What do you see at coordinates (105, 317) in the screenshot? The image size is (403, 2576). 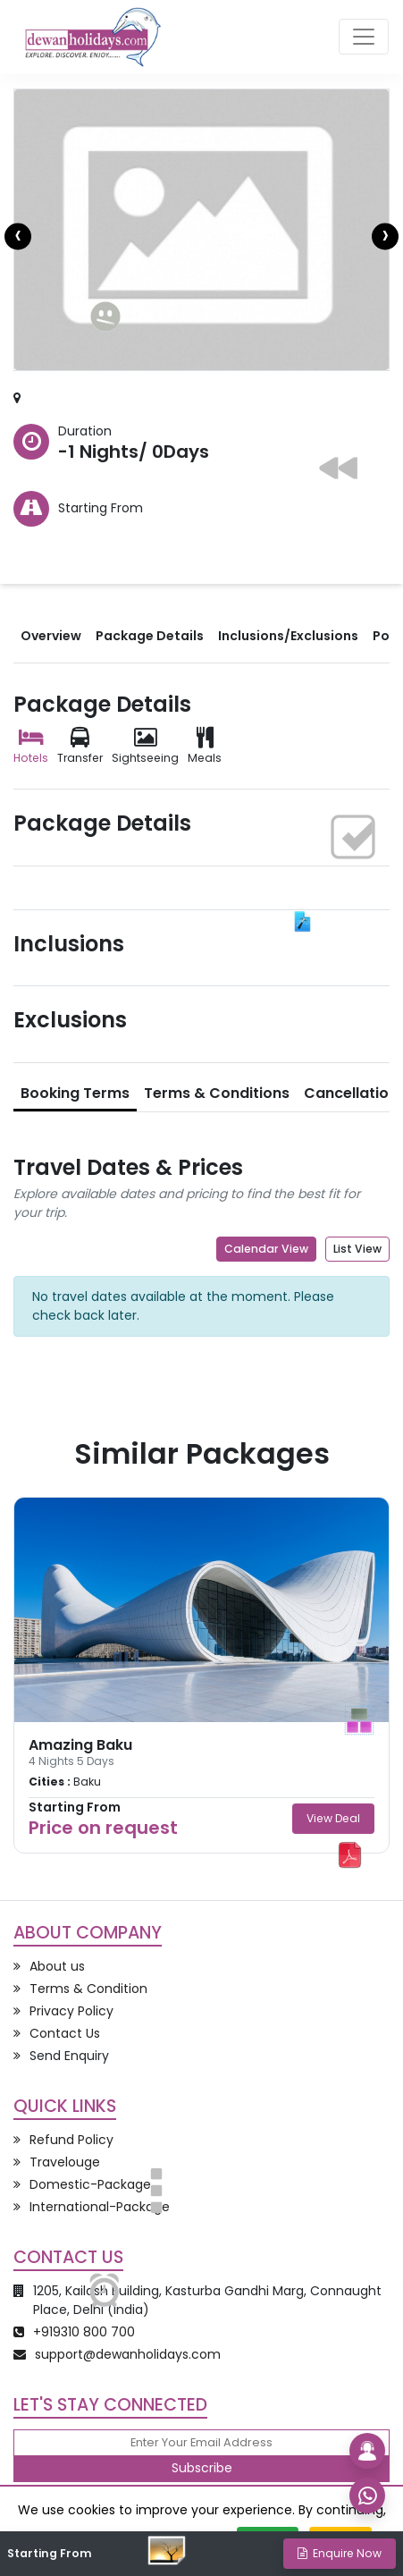 I see `indicates uncertain or neutral status` at bounding box center [105, 317].